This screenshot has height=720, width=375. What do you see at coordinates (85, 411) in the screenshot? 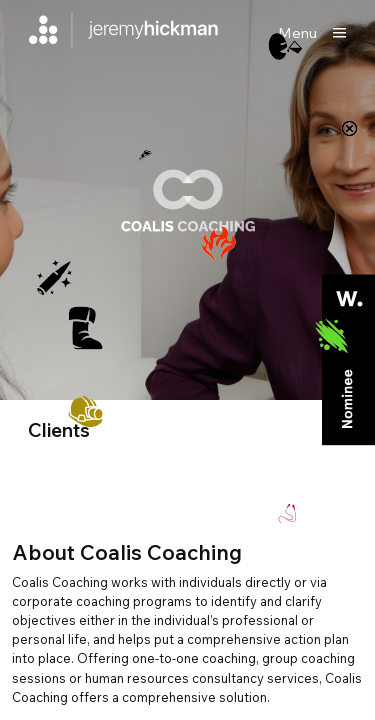
I see `mining or excavation activity in a game` at bounding box center [85, 411].